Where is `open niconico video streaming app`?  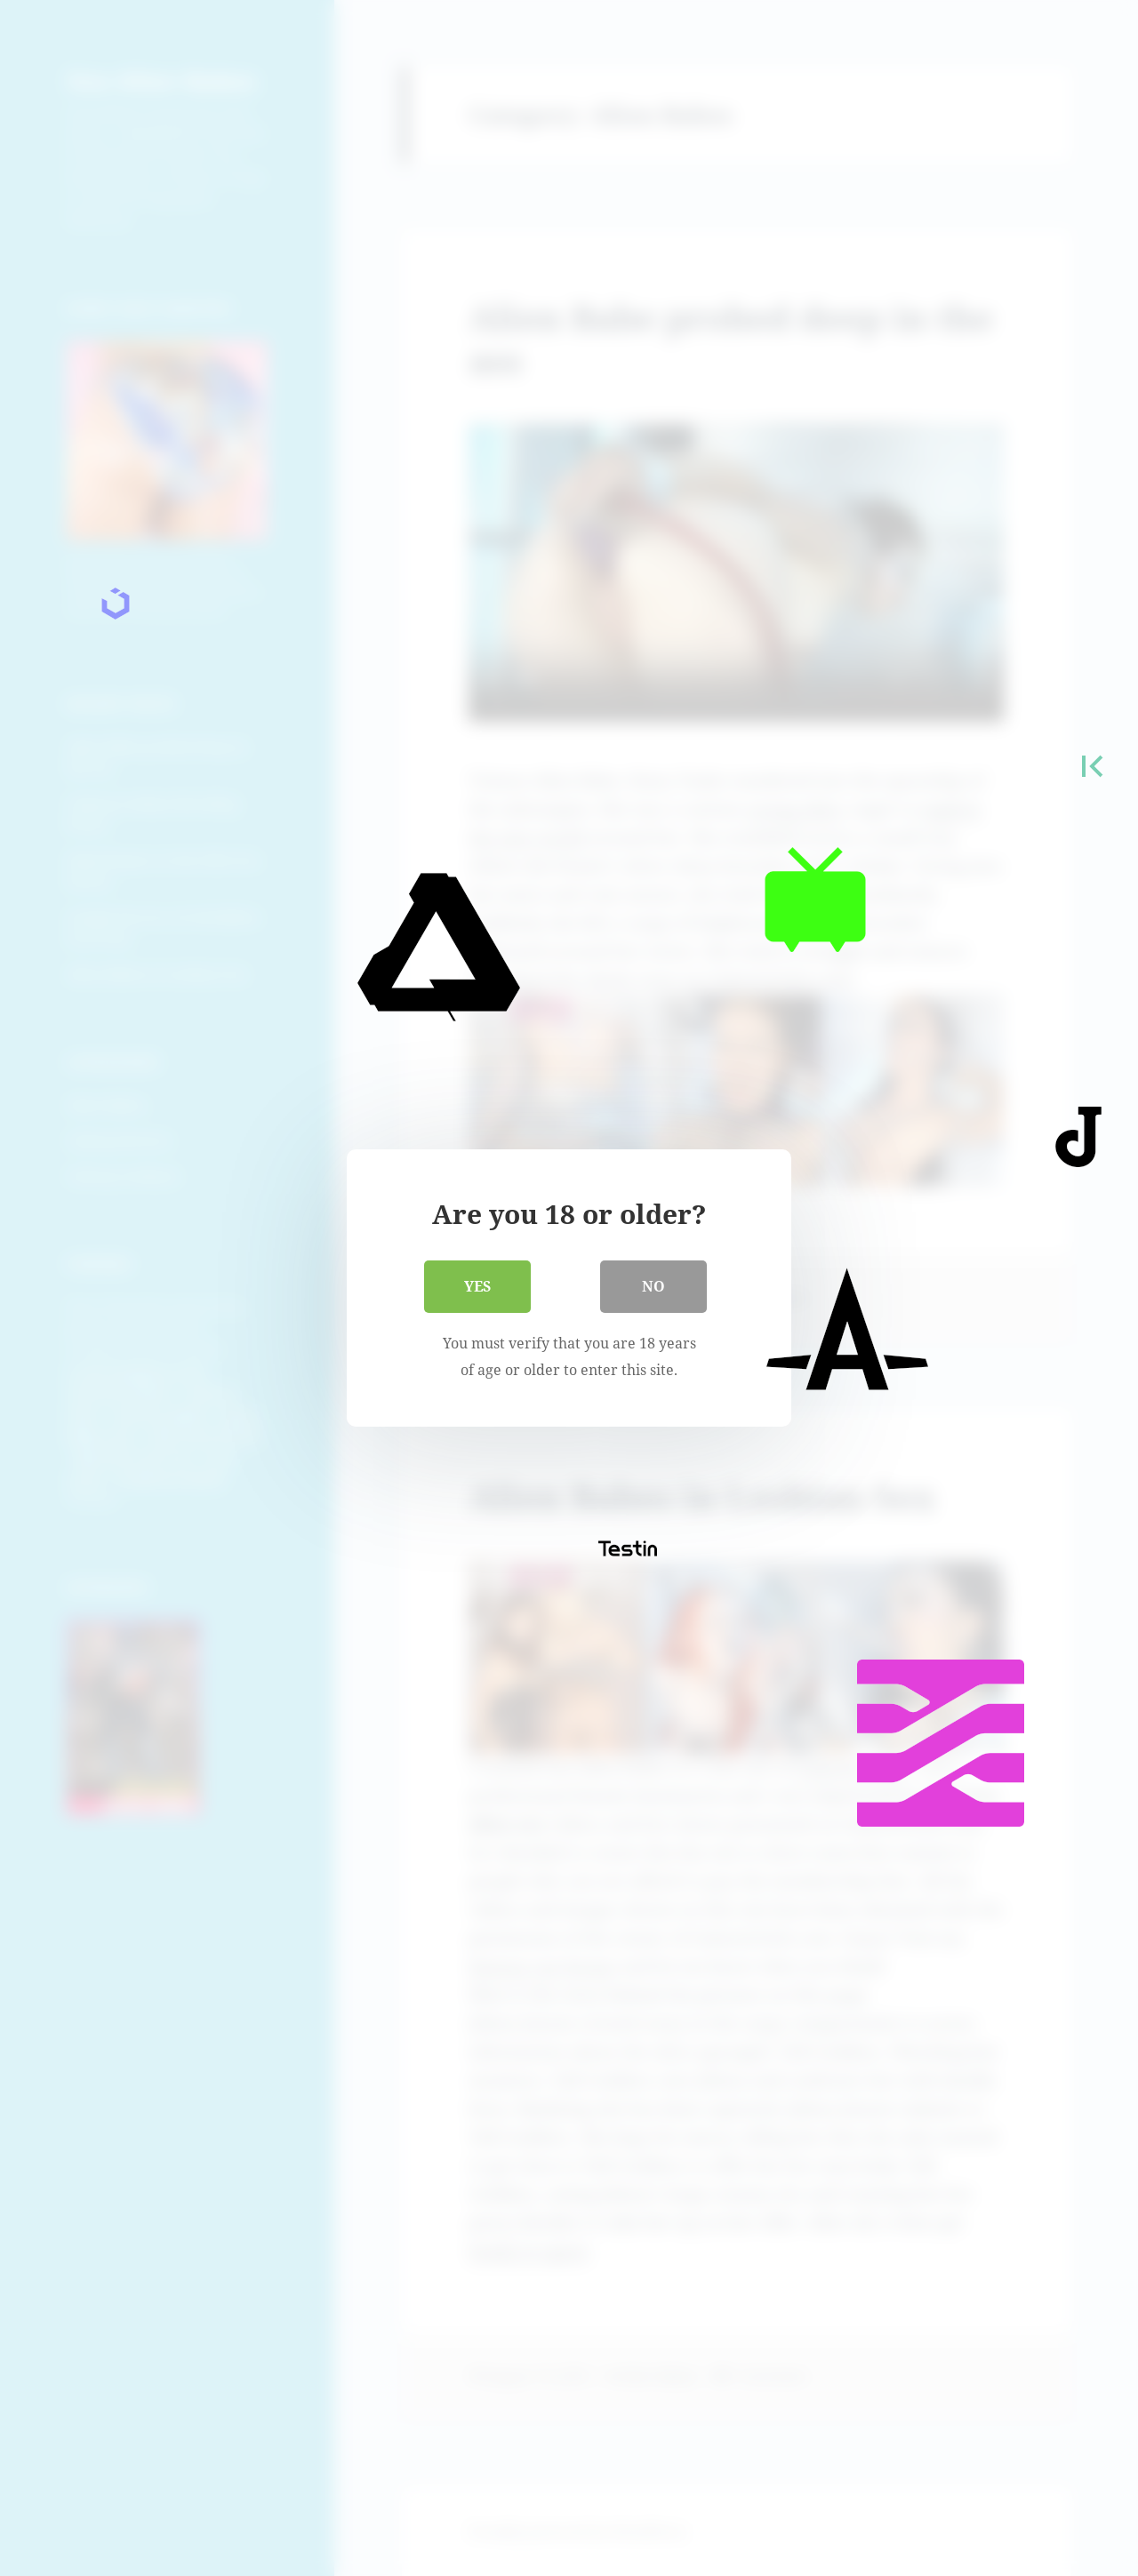
open niconico video streaming app is located at coordinates (815, 900).